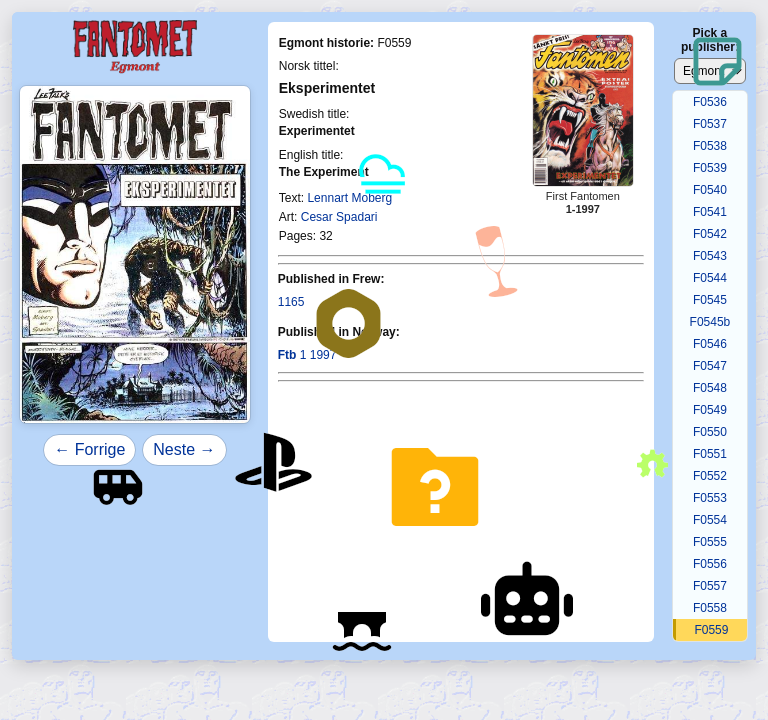 The width and height of the screenshot is (768, 720). What do you see at coordinates (362, 630) in the screenshot?
I see `indicates a bridge or water crossing location` at bounding box center [362, 630].